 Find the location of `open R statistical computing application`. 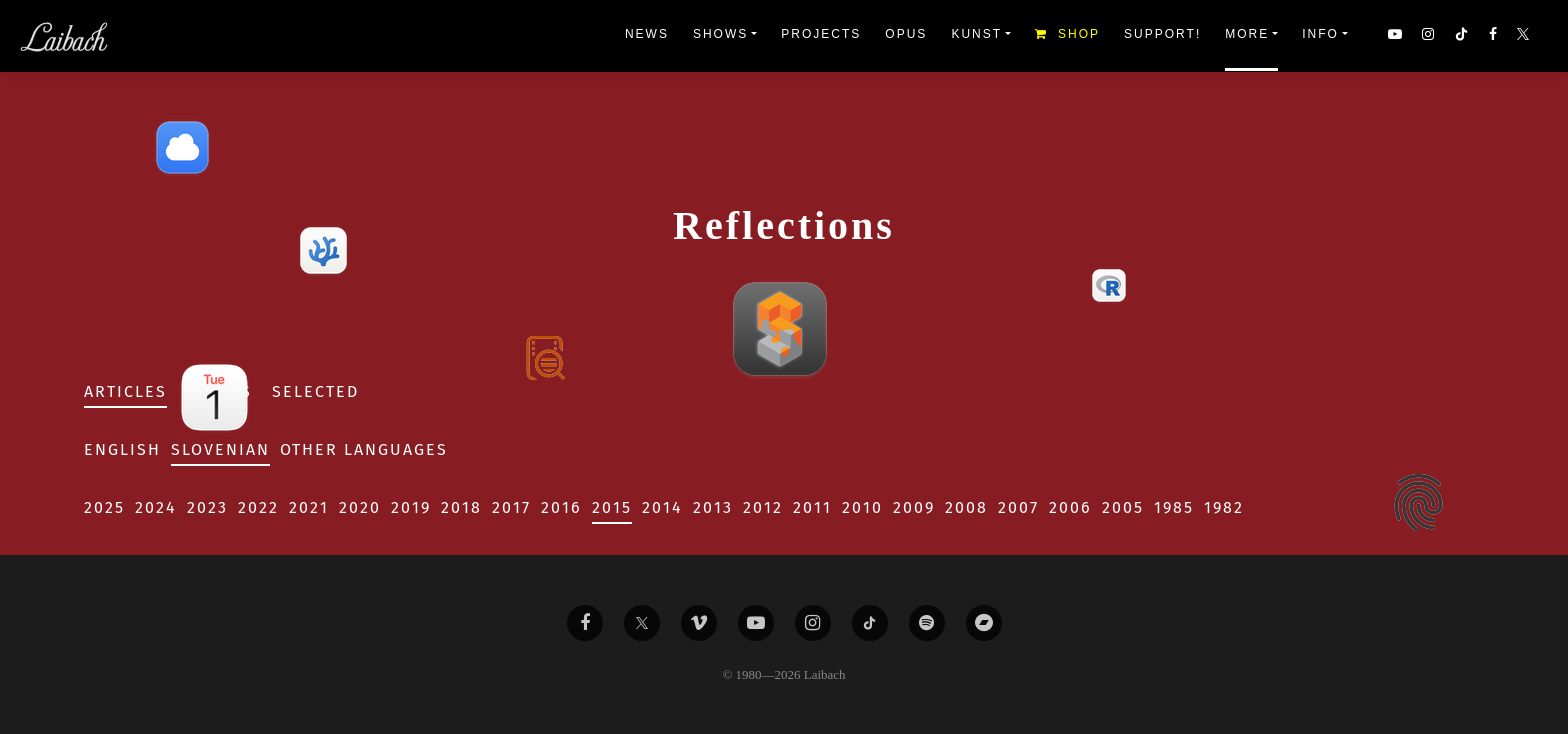

open R statistical computing application is located at coordinates (1108, 285).